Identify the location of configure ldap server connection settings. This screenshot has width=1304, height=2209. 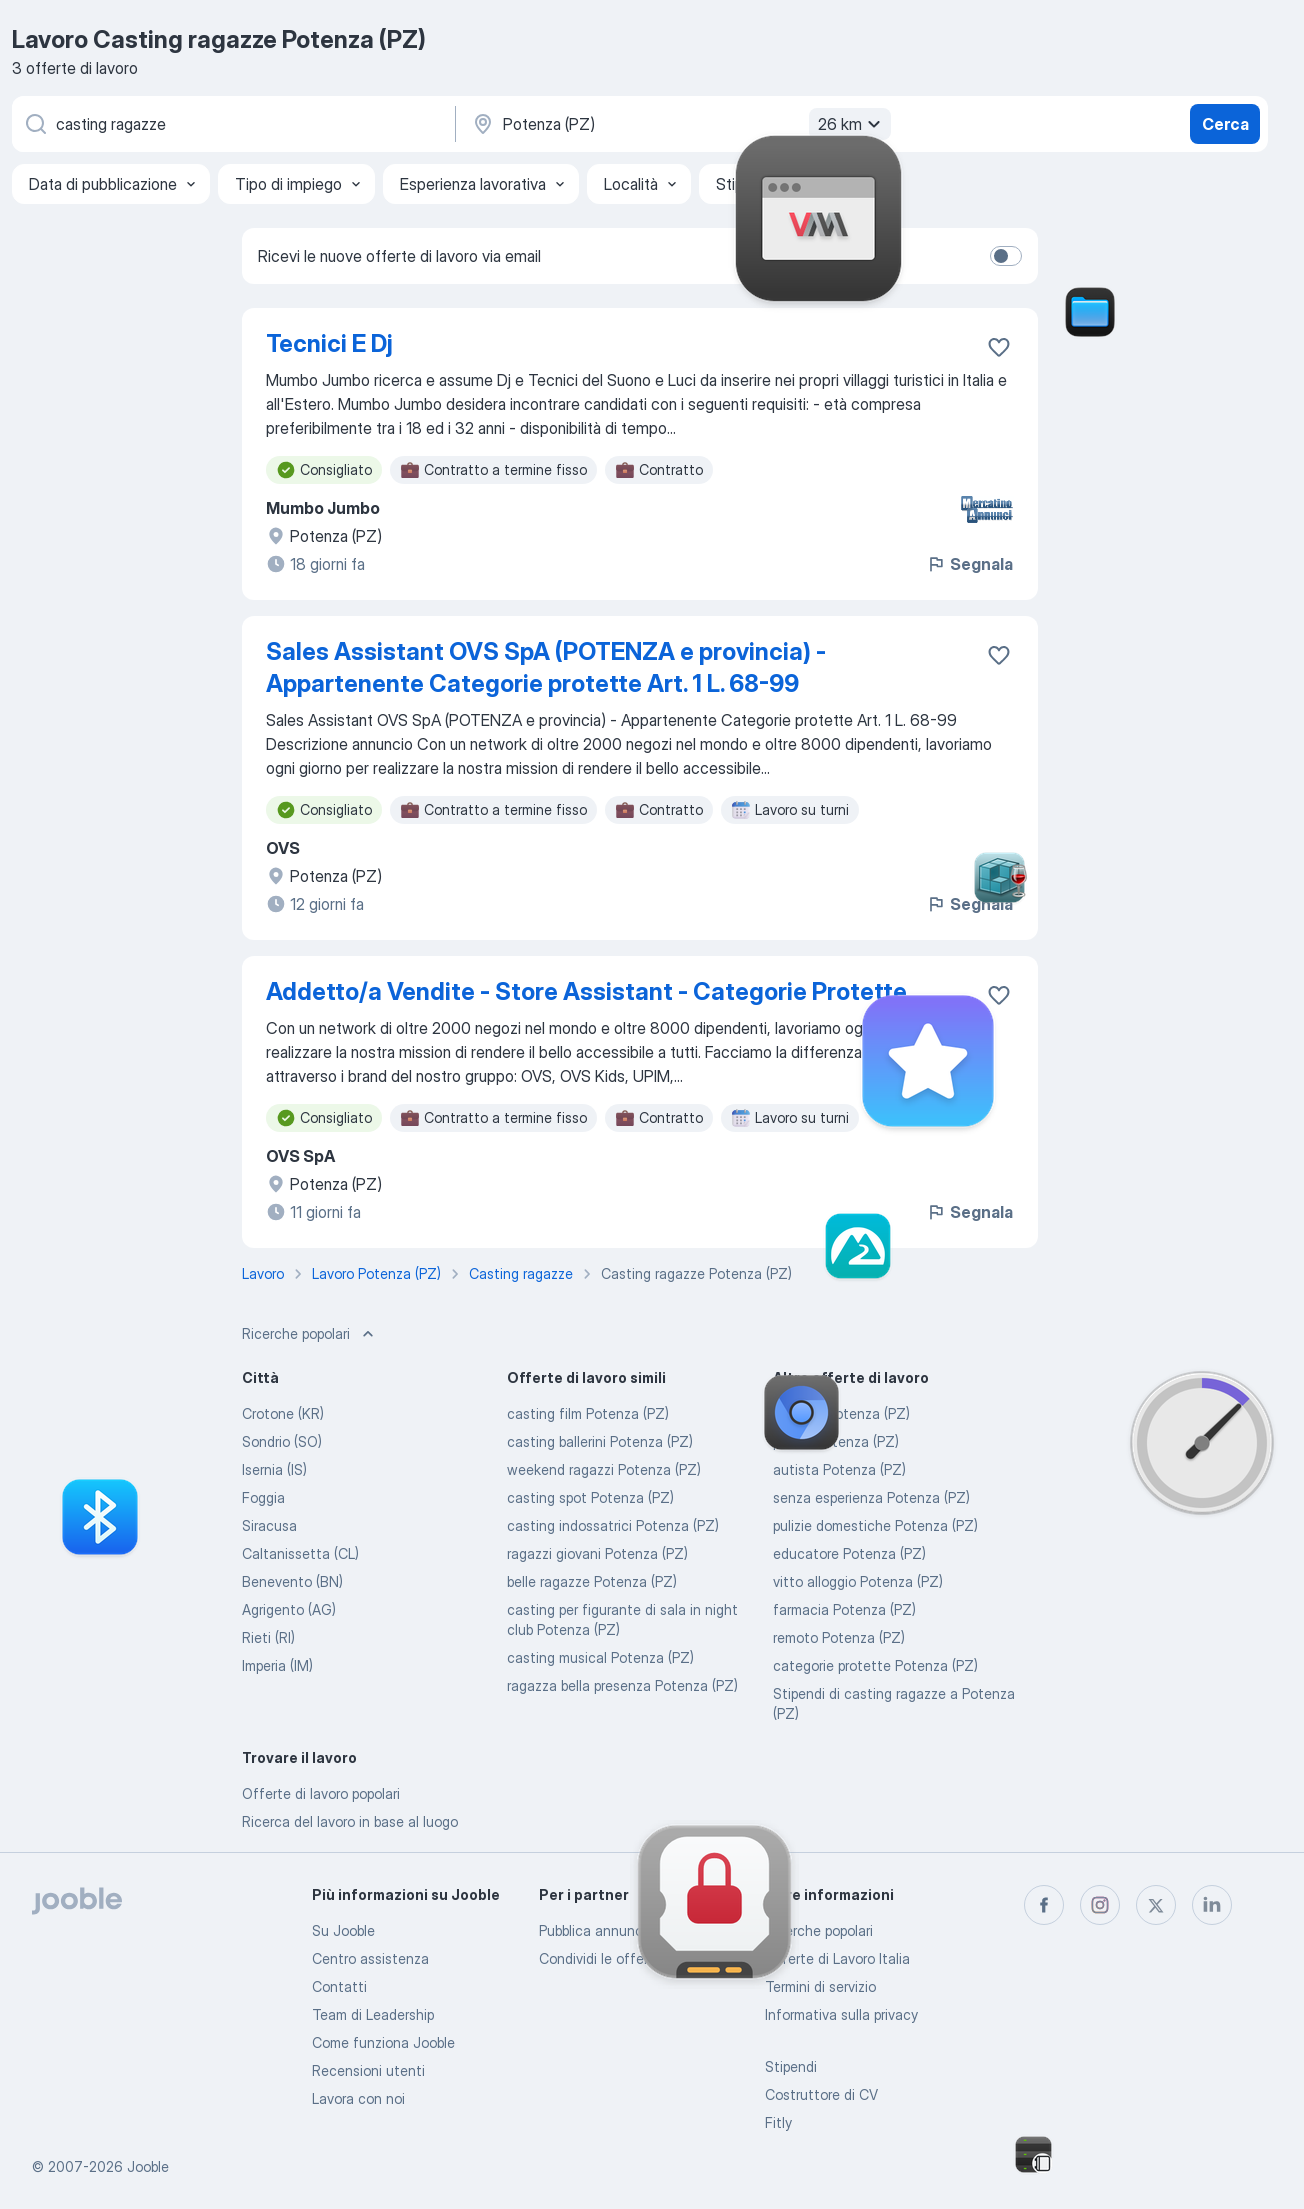
(1033, 2154).